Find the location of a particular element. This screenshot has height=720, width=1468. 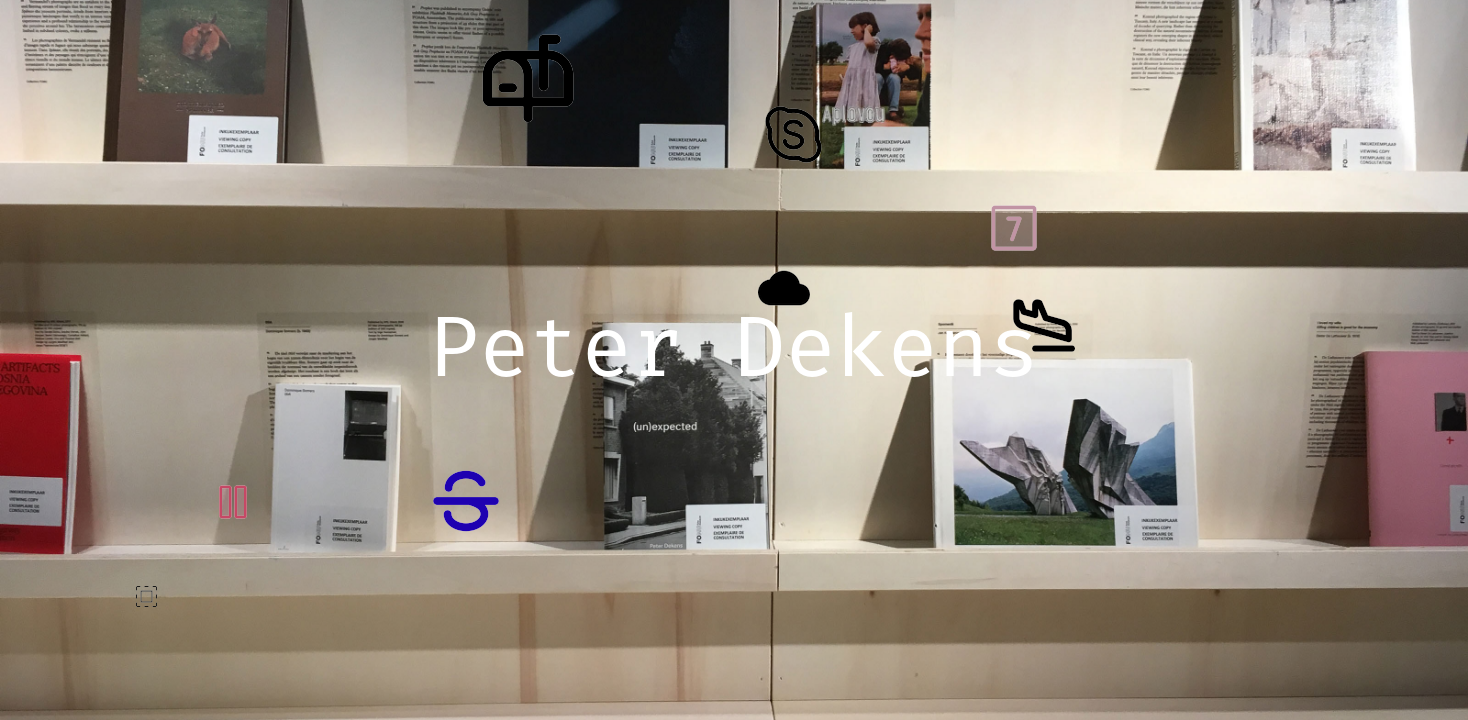

open Skype app is located at coordinates (793, 134).